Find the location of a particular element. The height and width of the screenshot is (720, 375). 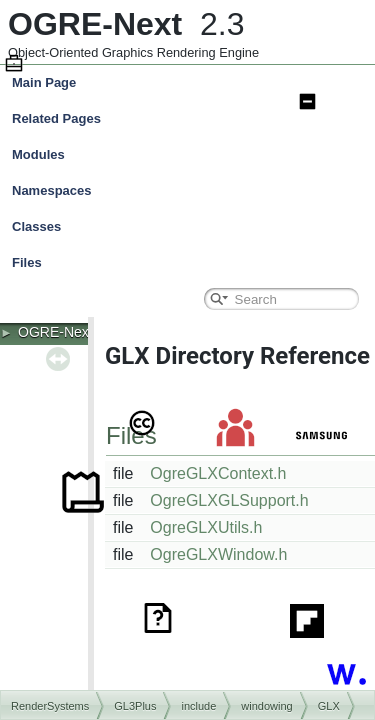

access work or business features is located at coordinates (14, 64).